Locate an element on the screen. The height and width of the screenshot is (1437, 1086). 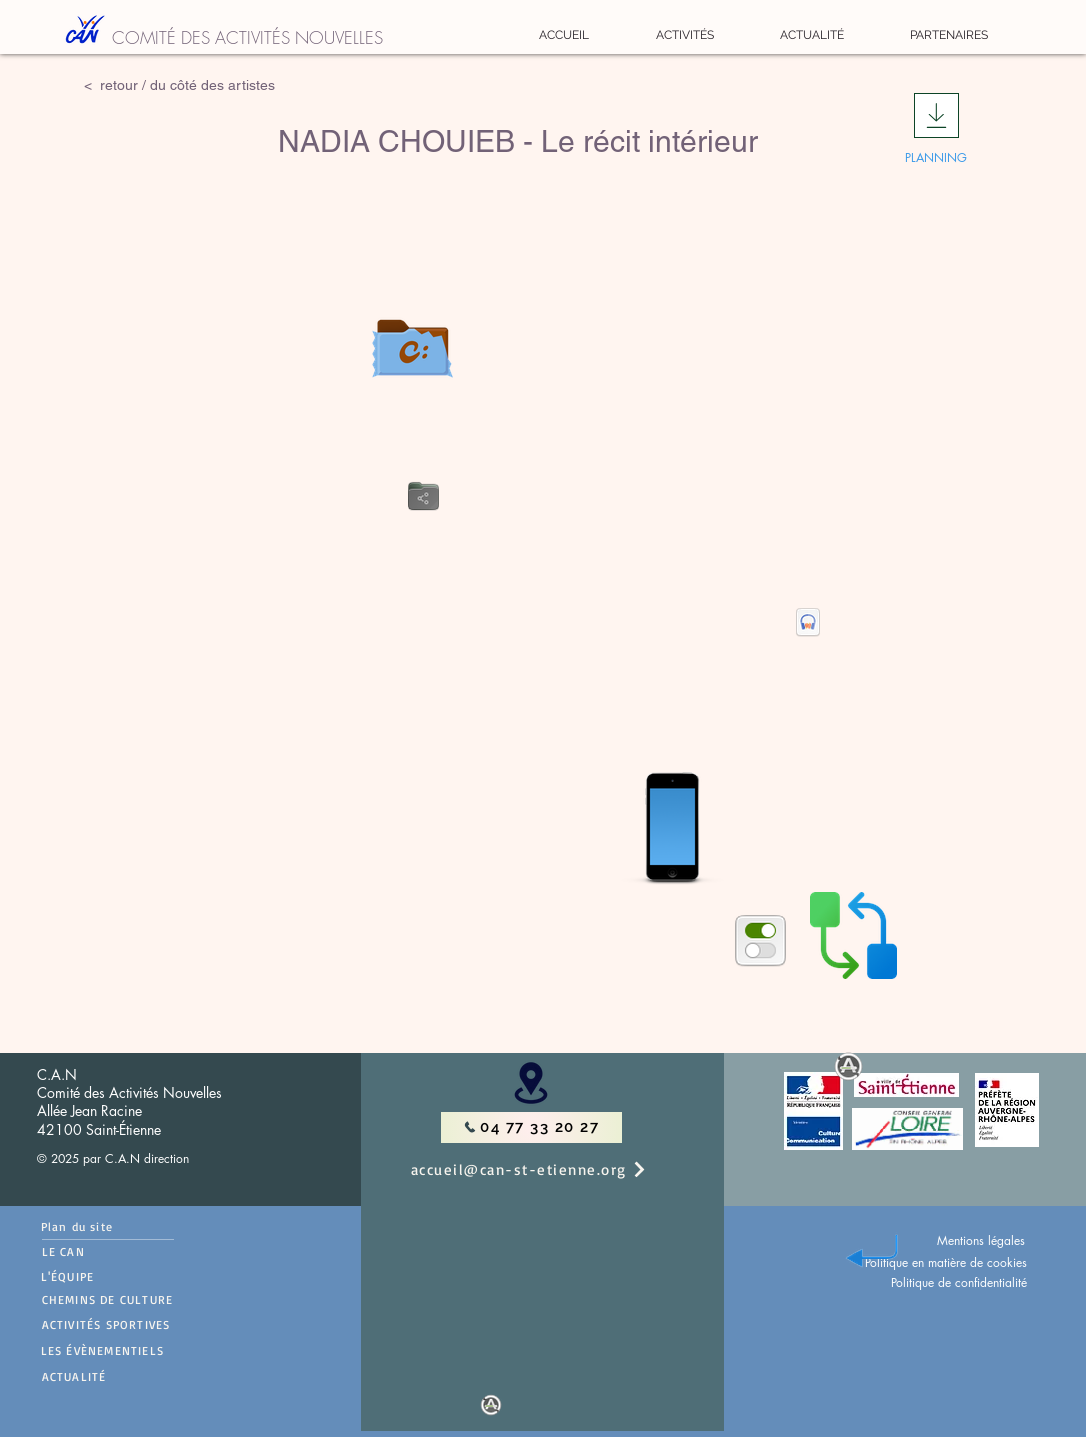
indicates an active connection between two devices or services is located at coordinates (853, 935).